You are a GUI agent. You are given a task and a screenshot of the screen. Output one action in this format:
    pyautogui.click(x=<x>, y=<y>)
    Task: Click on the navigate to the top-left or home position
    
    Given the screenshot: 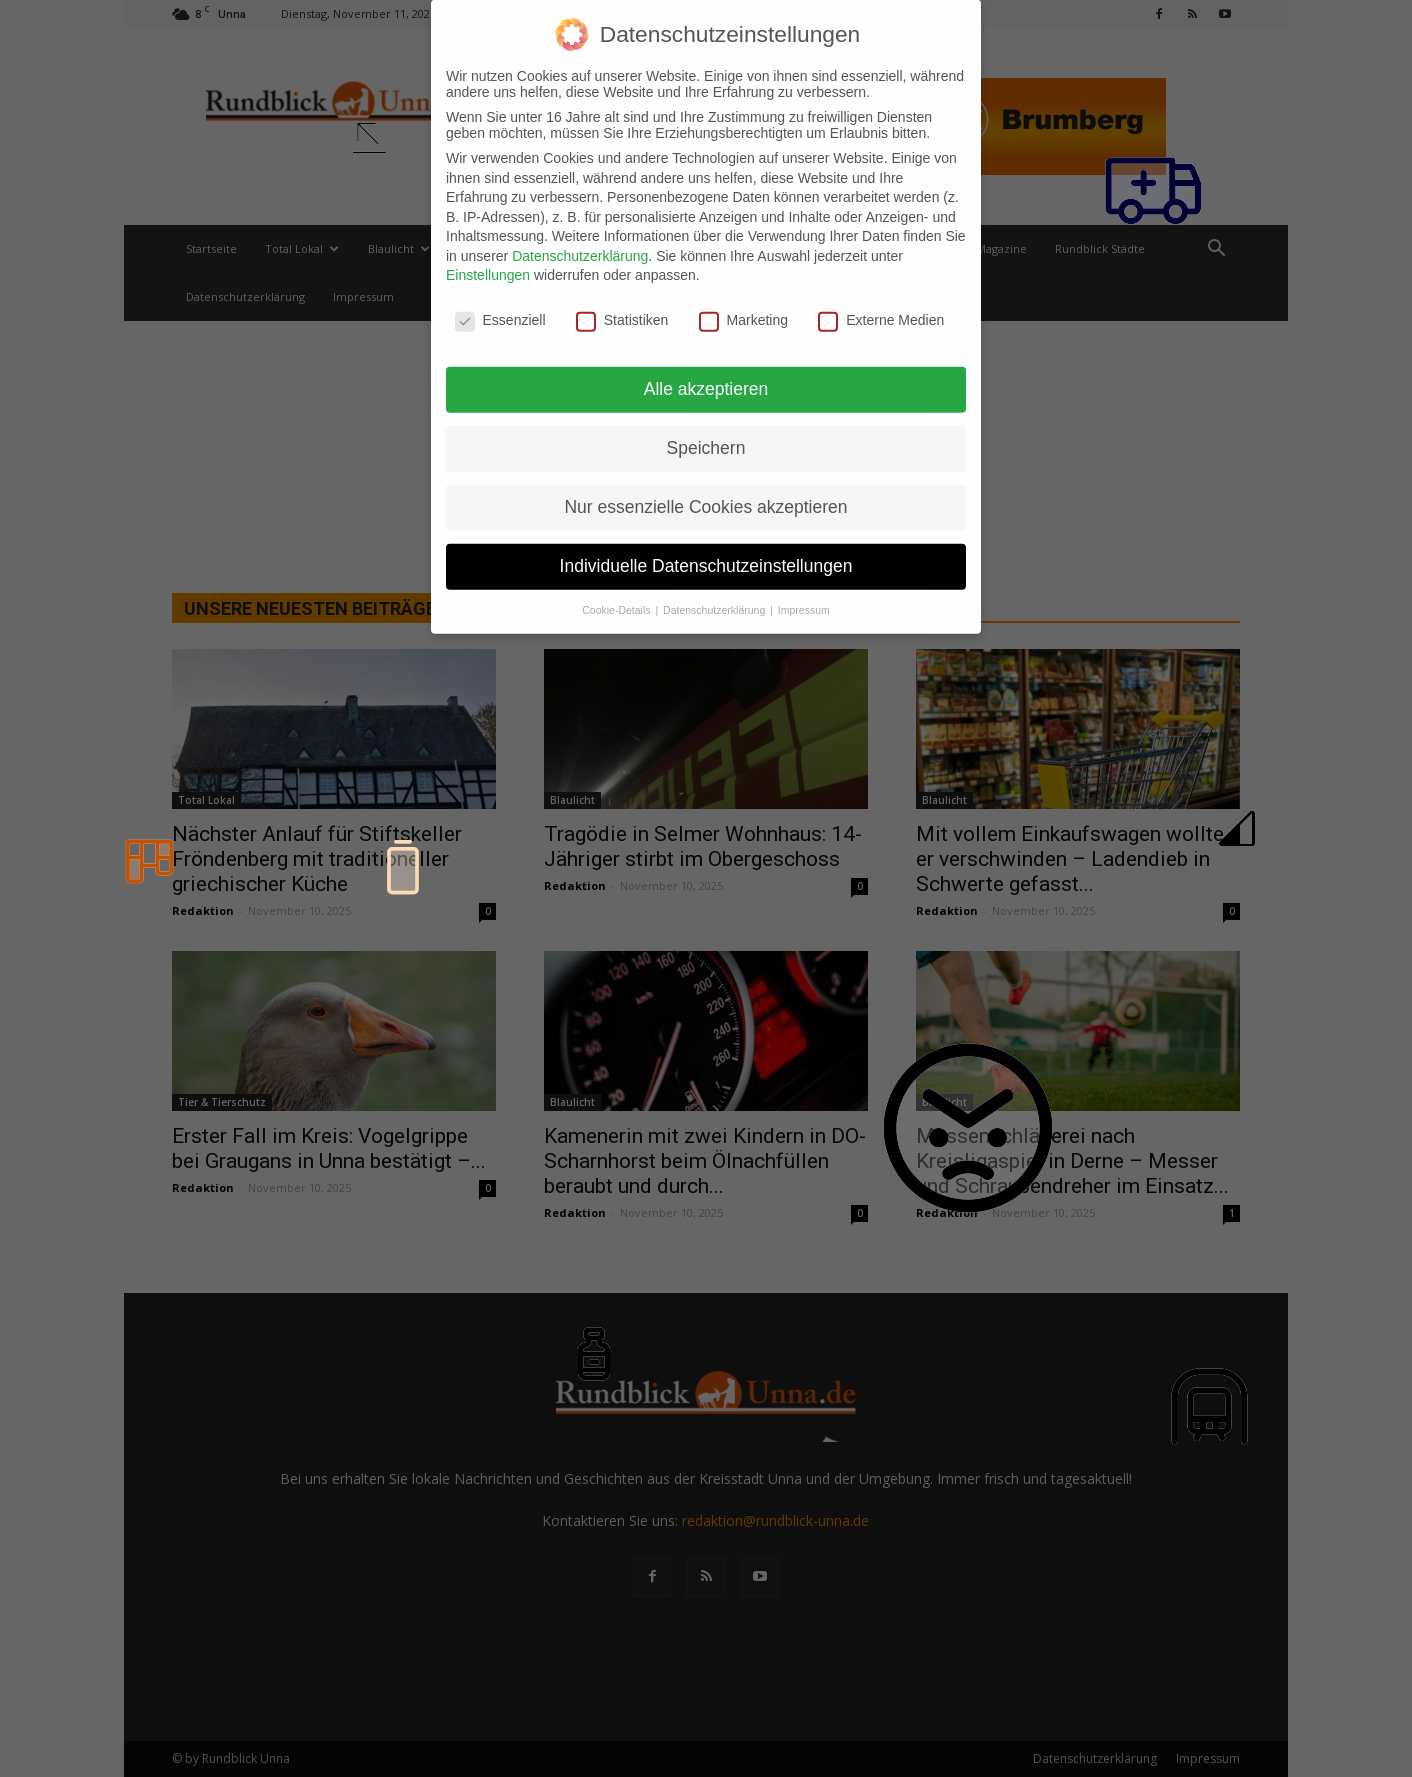 What is the action you would take?
    pyautogui.click(x=368, y=138)
    